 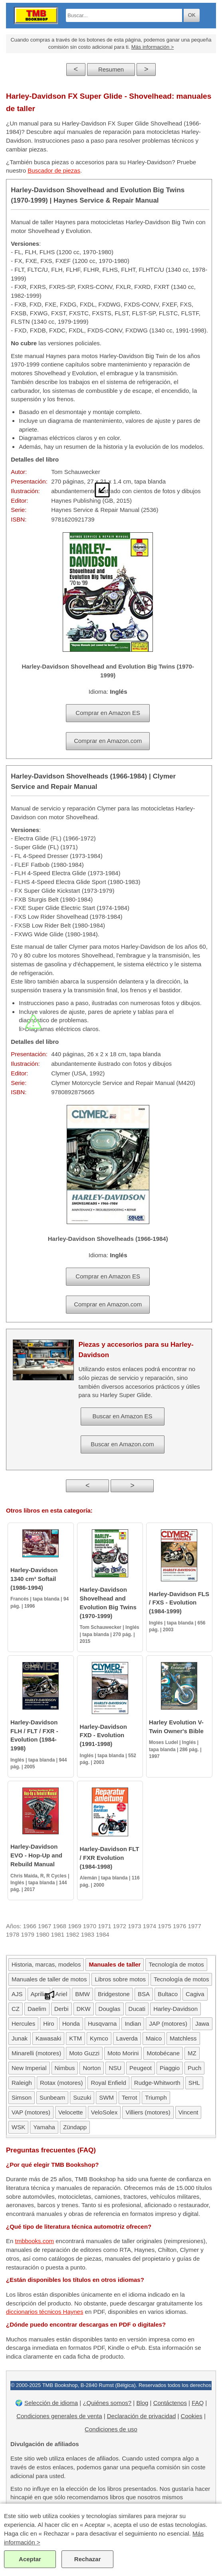 What do you see at coordinates (50, 1995) in the screenshot?
I see `construction or building in progress` at bounding box center [50, 1995].